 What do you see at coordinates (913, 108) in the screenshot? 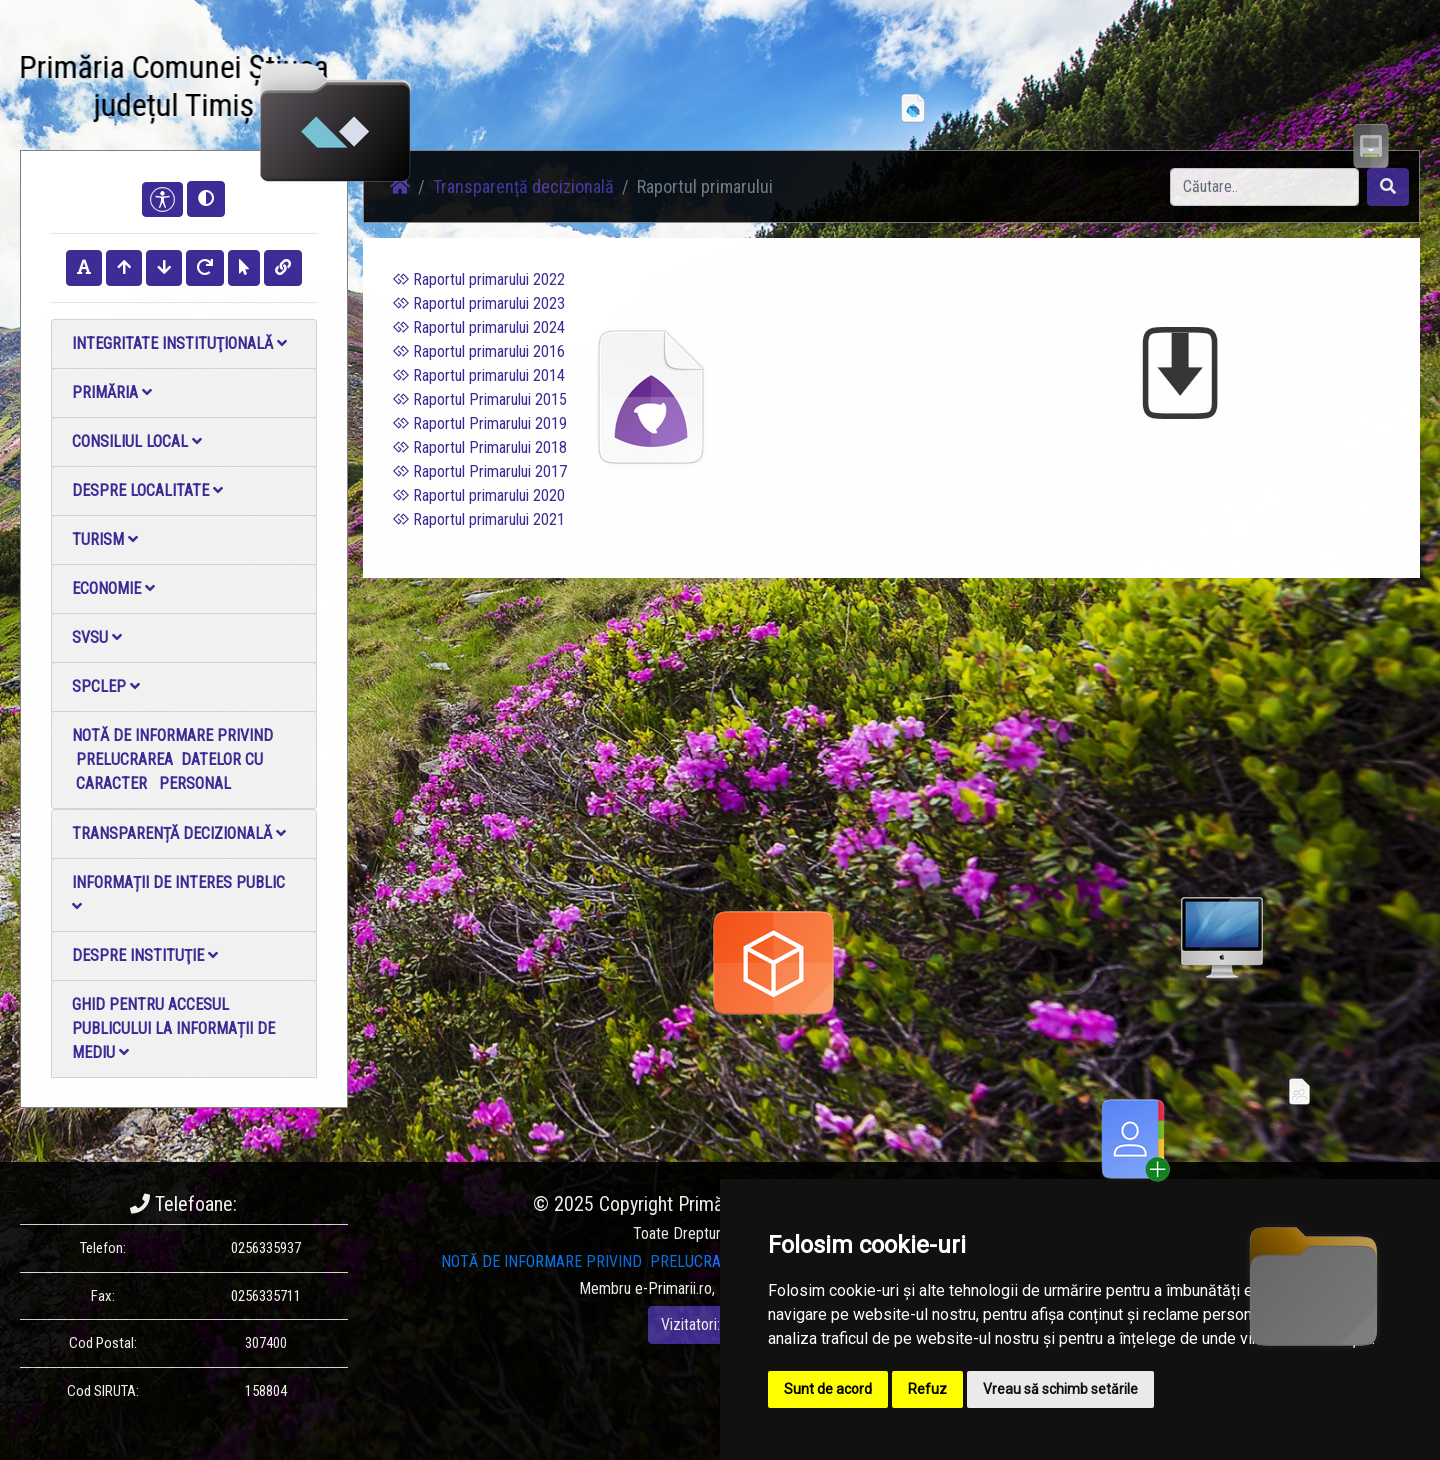
I see `a dart programming language source file` at bounding box center [913, 108].